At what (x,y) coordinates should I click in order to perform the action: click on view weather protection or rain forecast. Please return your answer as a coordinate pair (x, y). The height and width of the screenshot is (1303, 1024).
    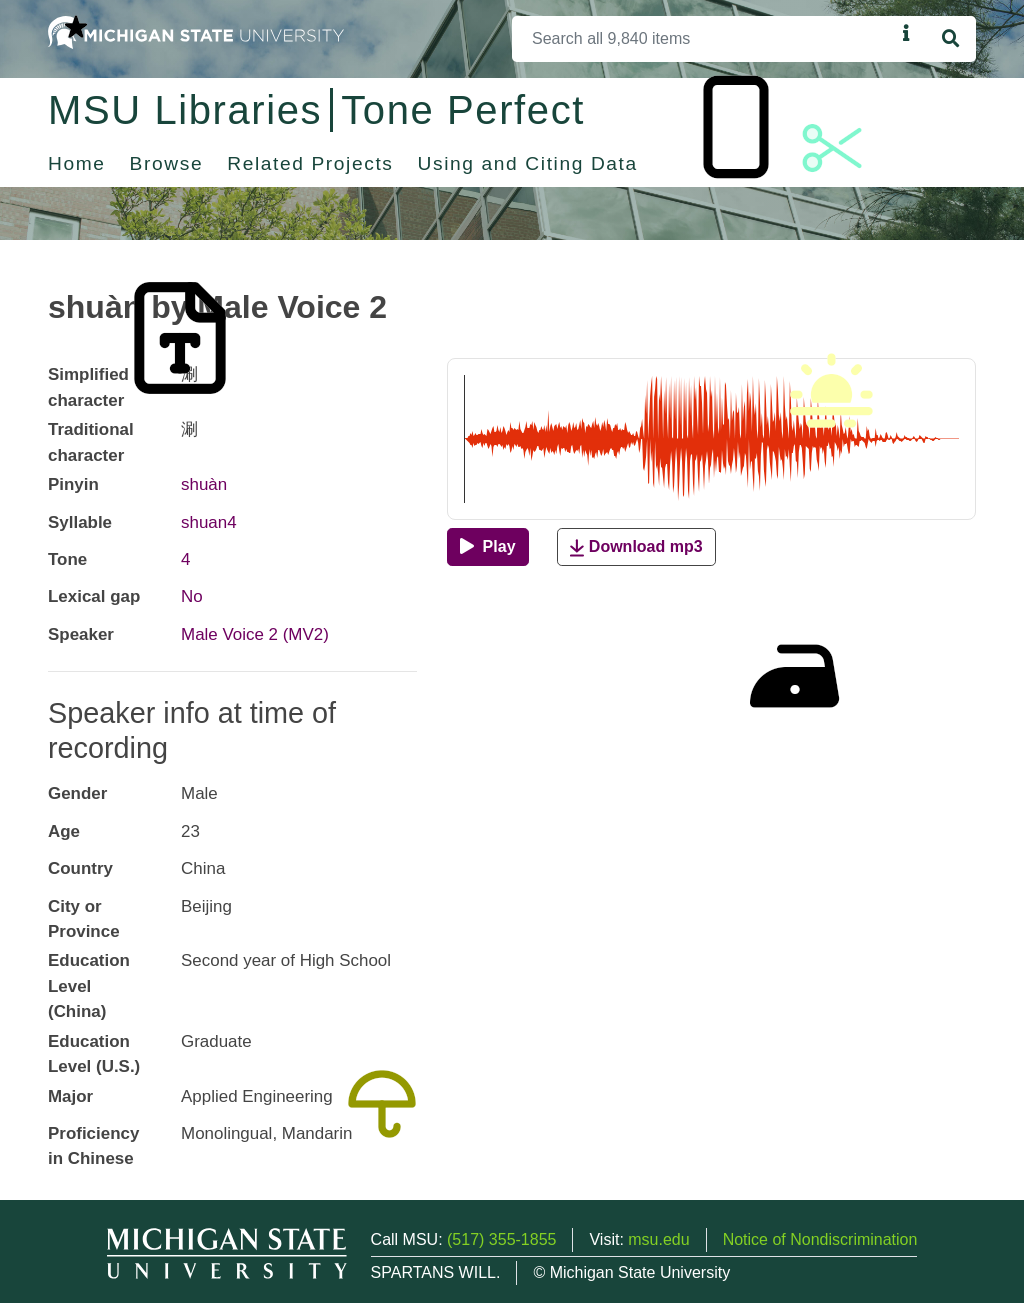
    Looking at the image, I should click on (382, 1104).